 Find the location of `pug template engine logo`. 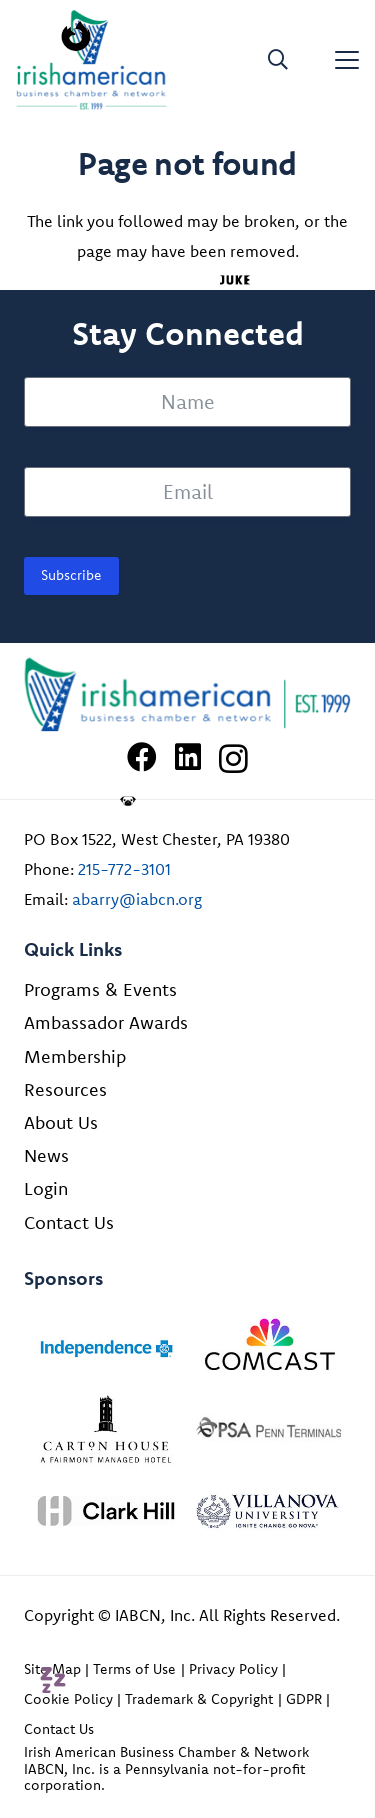

pug template engine logo is located at coordinates (128, 801).